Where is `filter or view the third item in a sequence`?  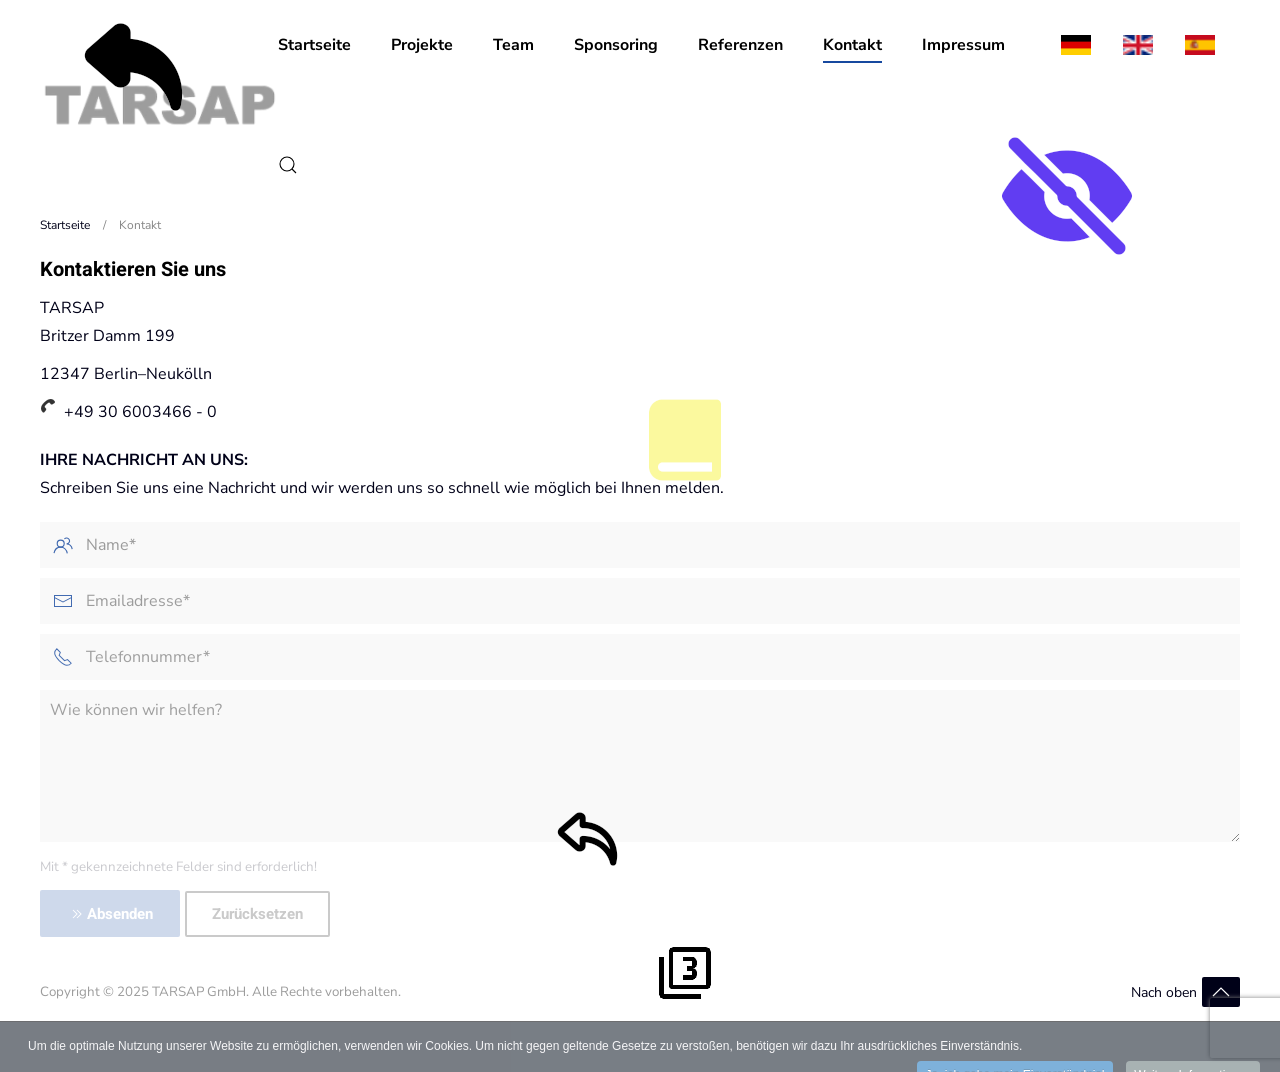 filter or view the third item in a sequence is located at coordinates (685, 973).